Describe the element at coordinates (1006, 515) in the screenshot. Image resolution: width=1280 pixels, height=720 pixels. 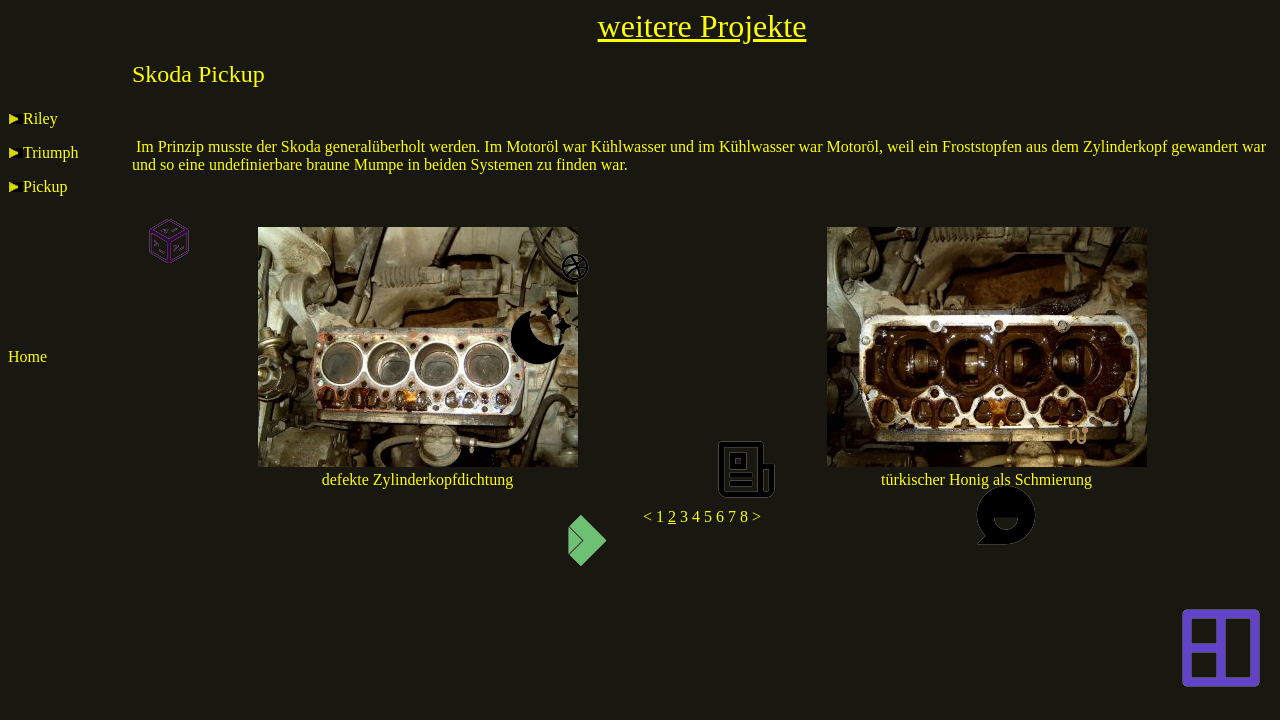
I see `open chat with friendly support` at that location.